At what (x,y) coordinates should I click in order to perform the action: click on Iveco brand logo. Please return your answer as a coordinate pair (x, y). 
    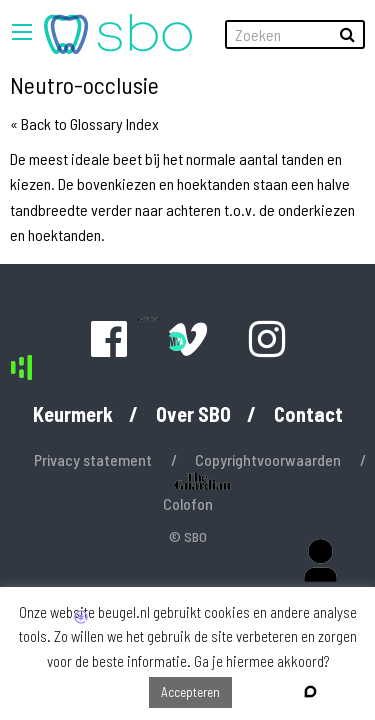
    Looking at the image, I should click on (148, 319).